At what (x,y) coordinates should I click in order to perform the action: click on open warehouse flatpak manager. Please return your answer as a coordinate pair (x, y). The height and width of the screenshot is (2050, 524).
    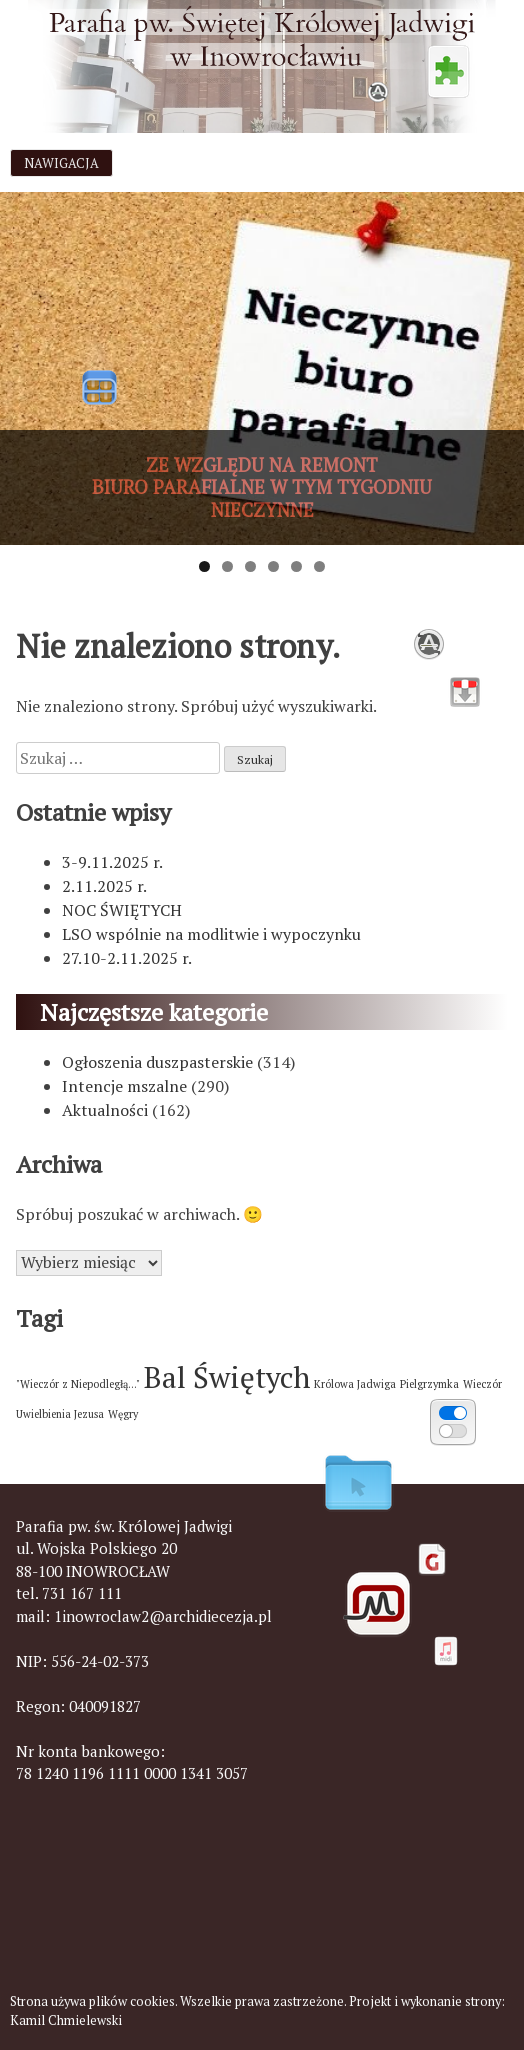
    Looking at the image, I should click on (99, 387).